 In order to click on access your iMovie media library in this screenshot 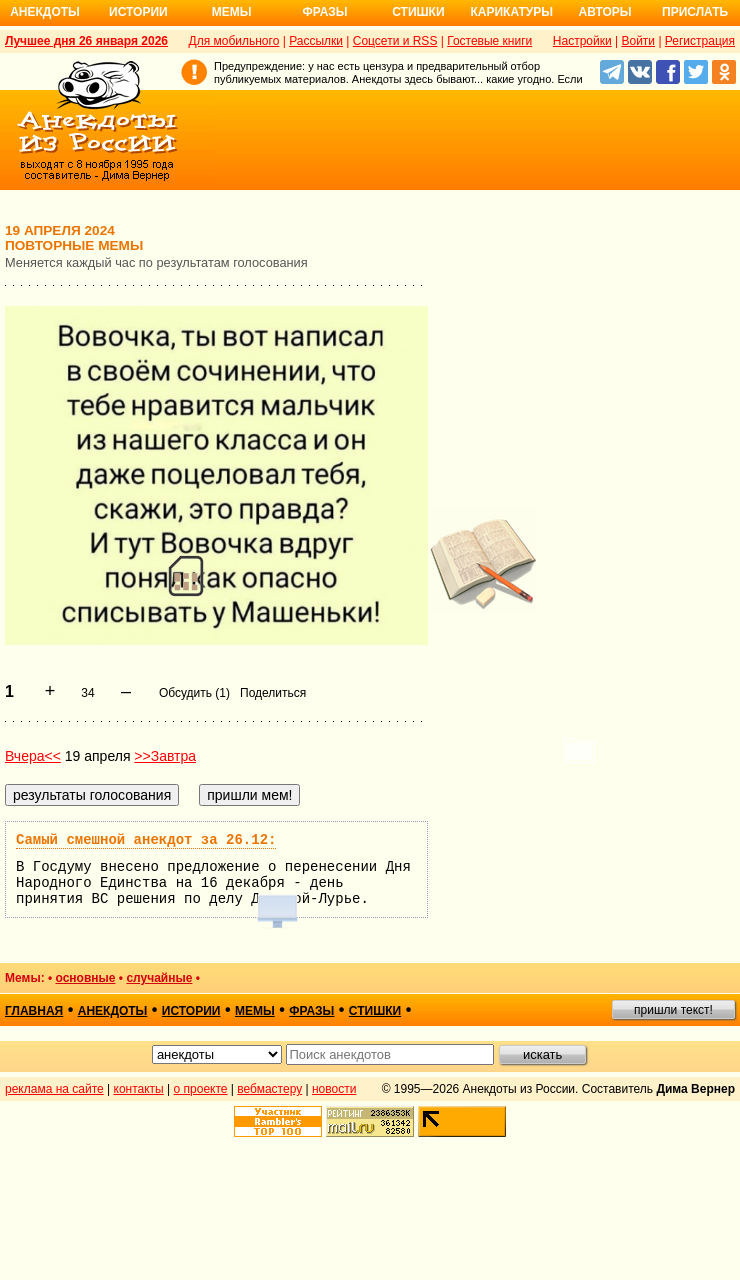, I will do `click(579, 750)`.